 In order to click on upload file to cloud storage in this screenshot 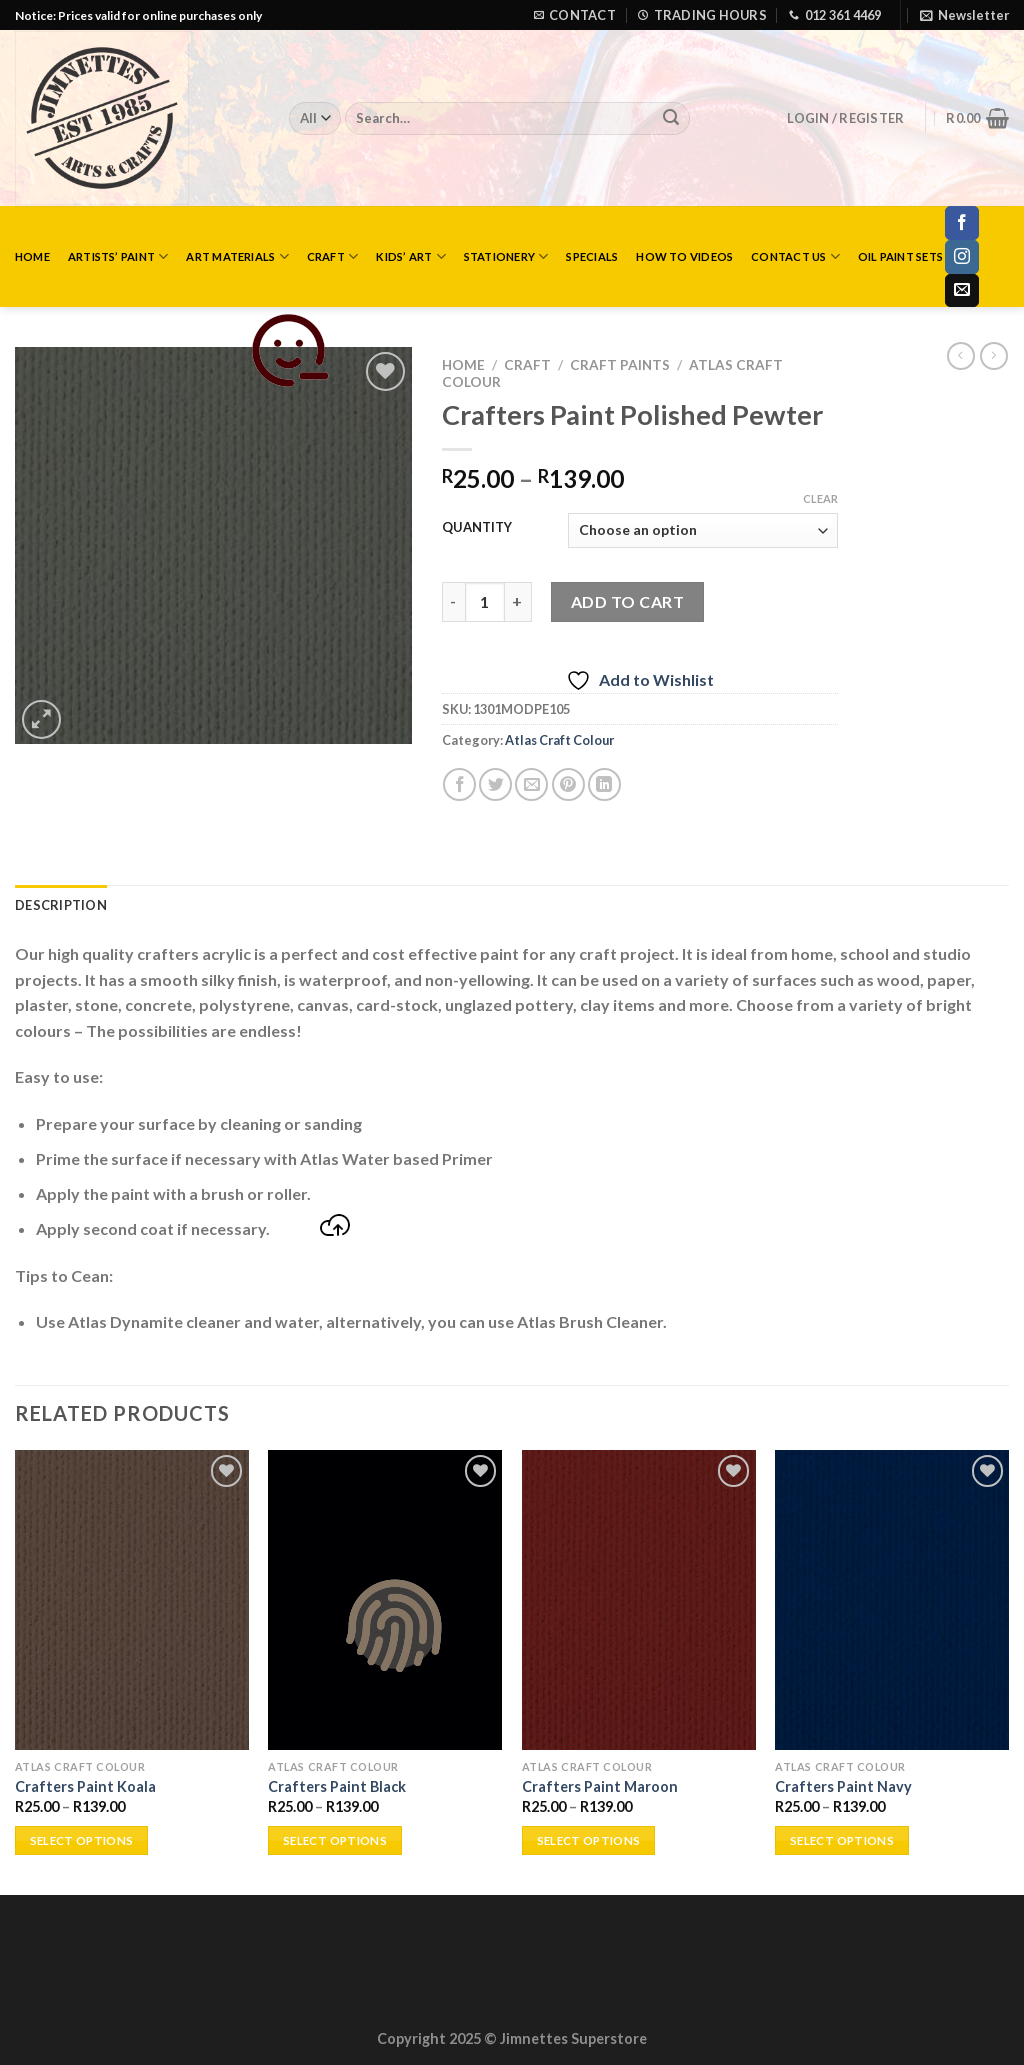, I will do `click(335, 1225)`.